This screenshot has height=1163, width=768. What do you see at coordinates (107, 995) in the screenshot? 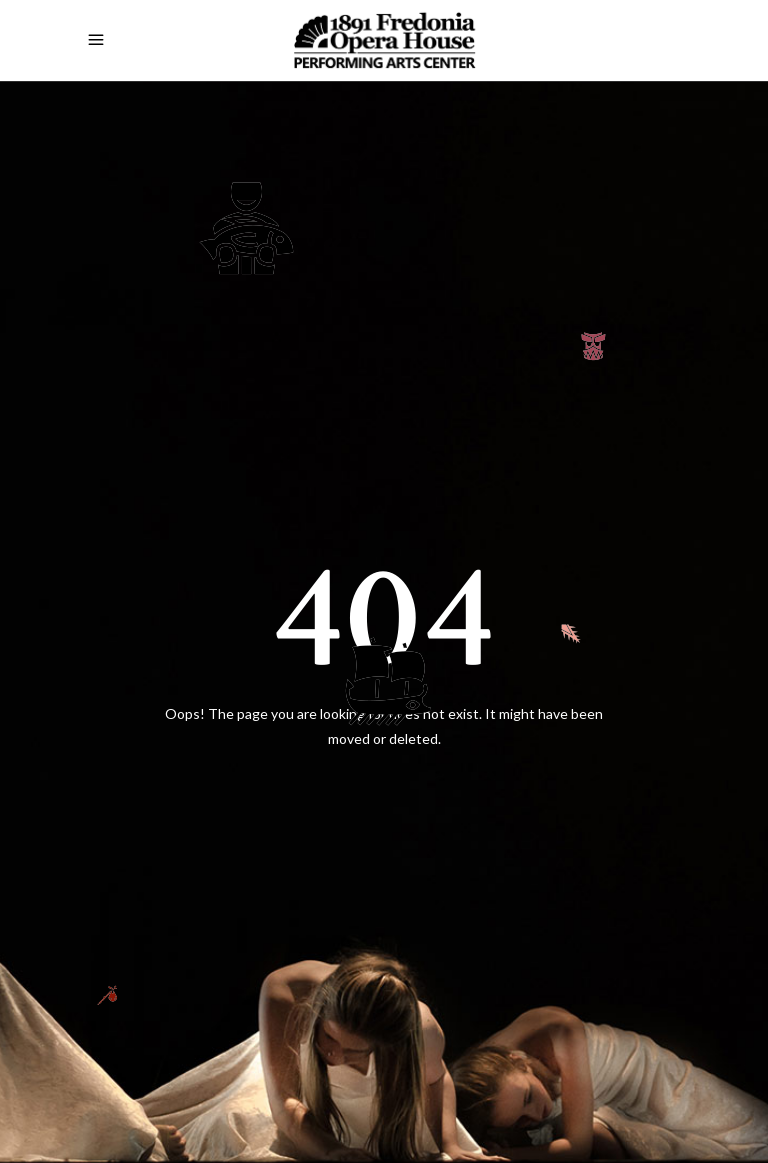
I see `travel or journey-related game feature` at bounding box center [107, 995].